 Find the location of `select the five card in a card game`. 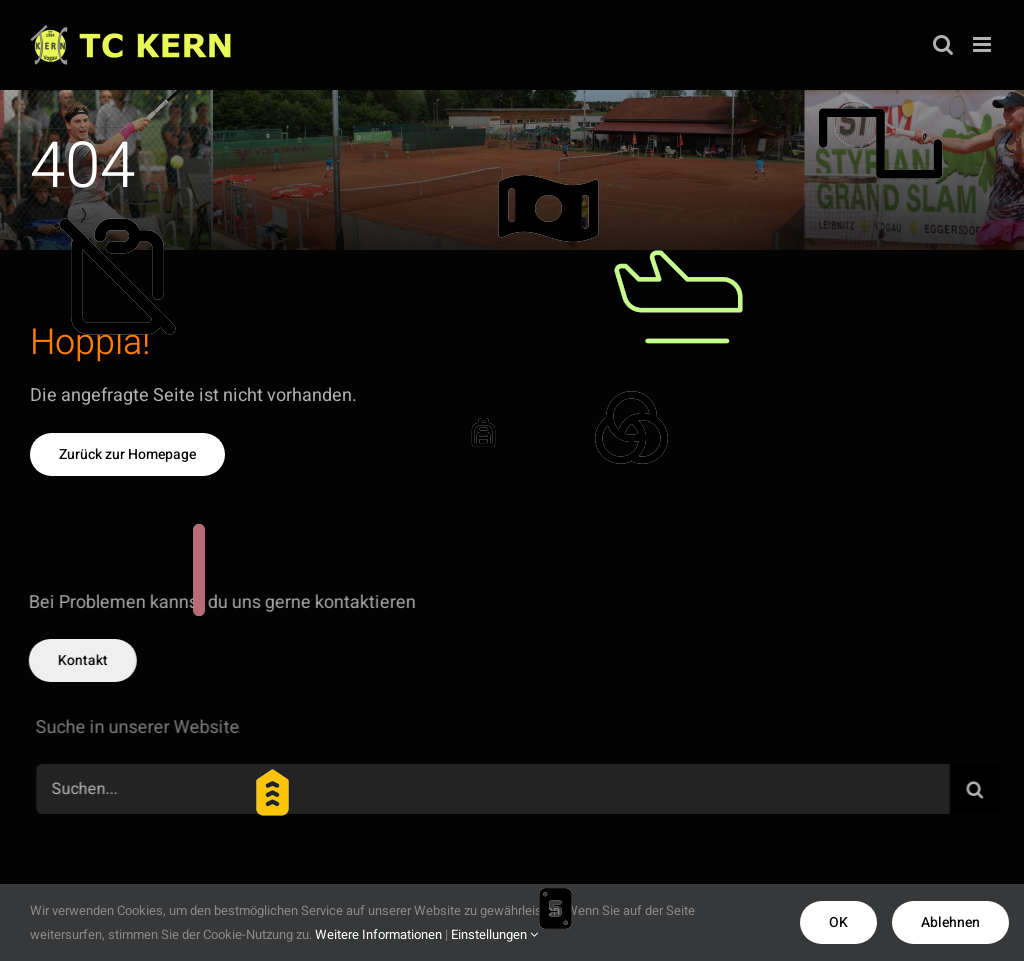

select the five card in a card game is located at coordinates (555, 908).